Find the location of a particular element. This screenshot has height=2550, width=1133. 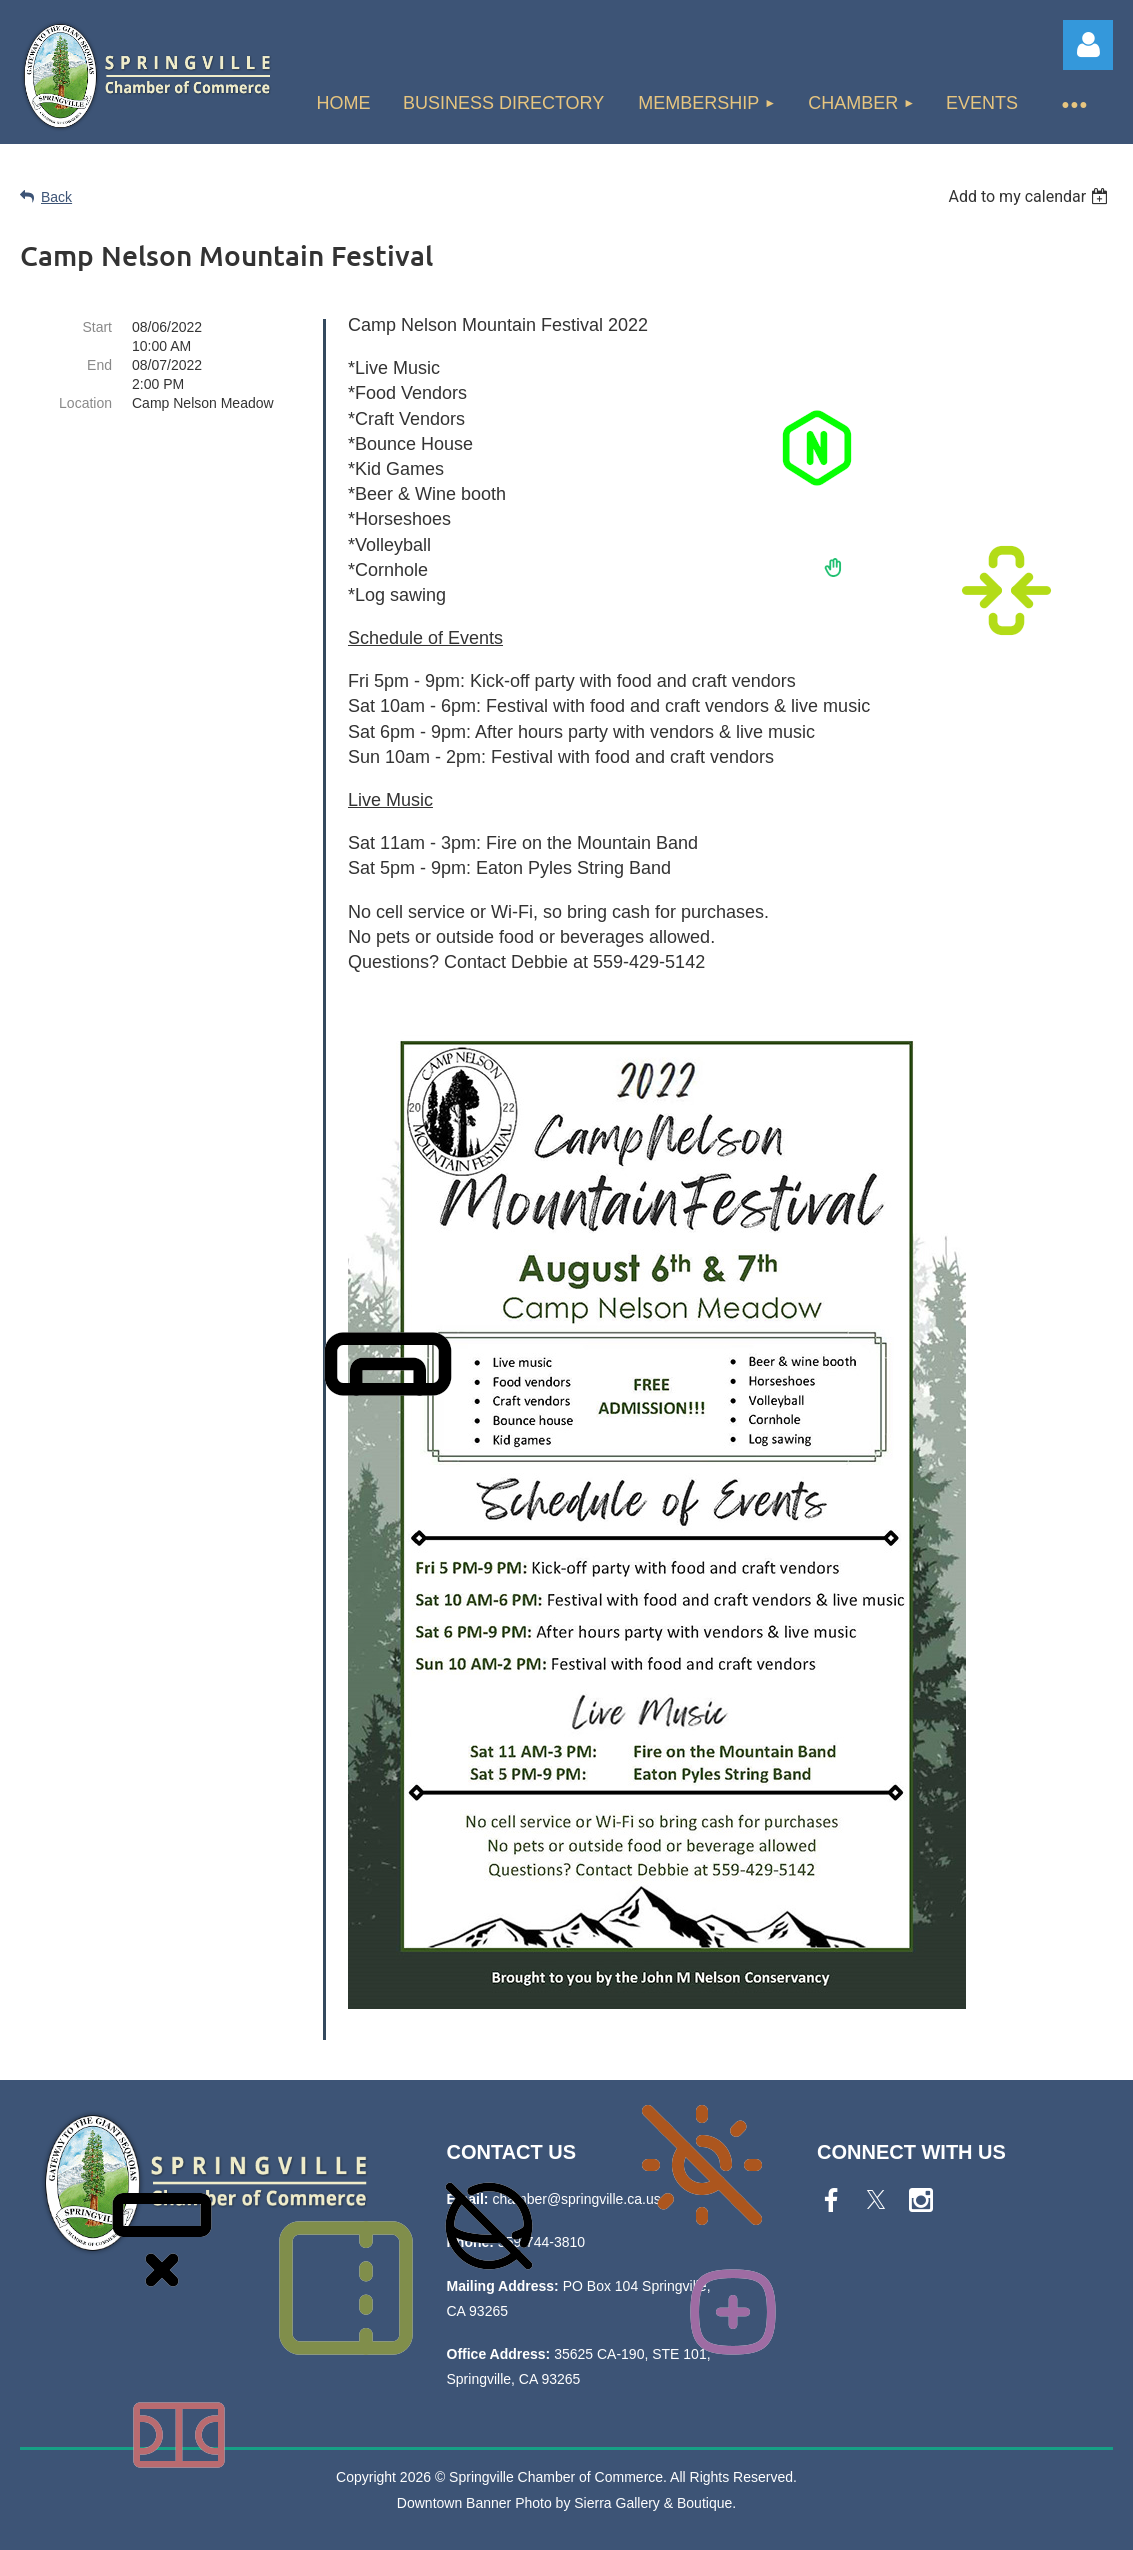

disable light mode or brightness is located at coordinates (702, 2165).